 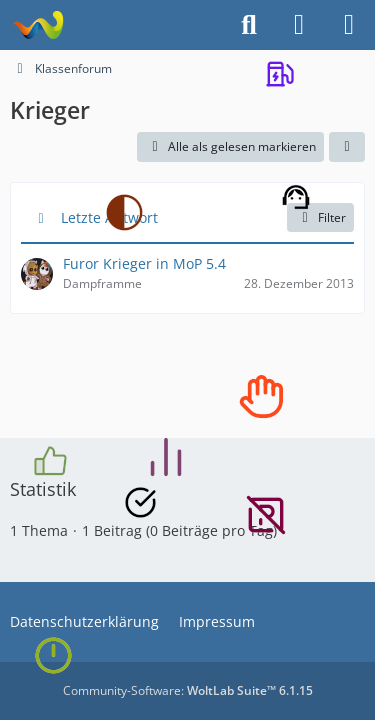 What do you see at coordinates (296, 197) in the screenshot?
I see `contact customer support` at bounding box center [296, 197].